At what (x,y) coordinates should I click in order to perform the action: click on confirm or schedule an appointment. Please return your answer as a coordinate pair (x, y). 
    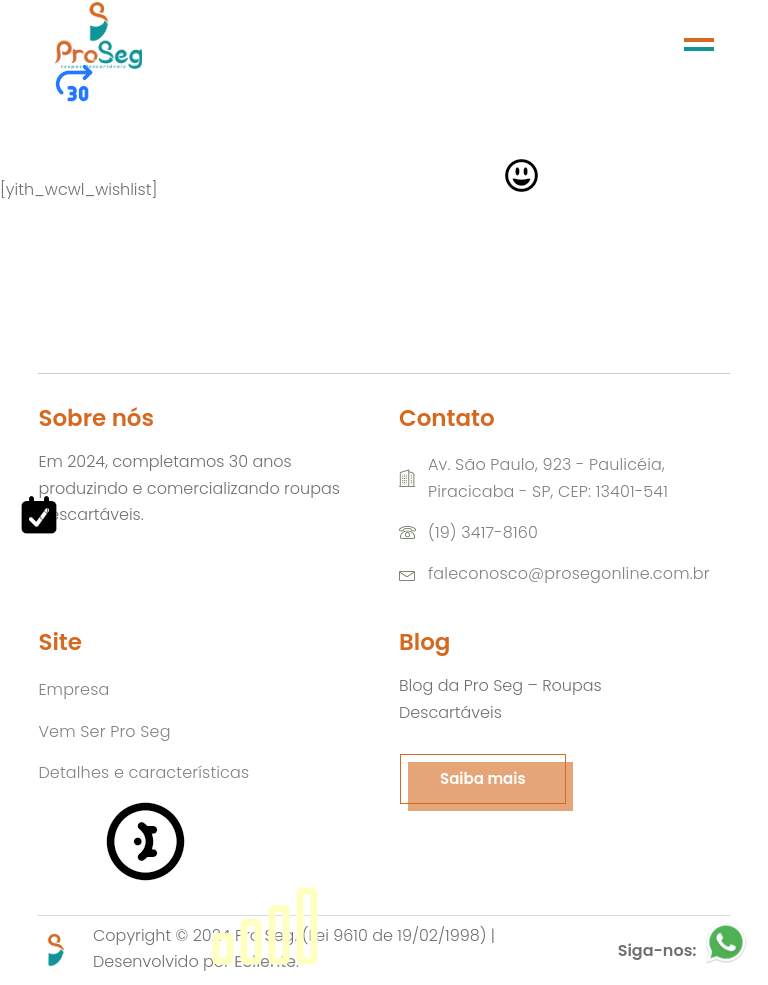
    Looking at the image, I should click on (39, 516).